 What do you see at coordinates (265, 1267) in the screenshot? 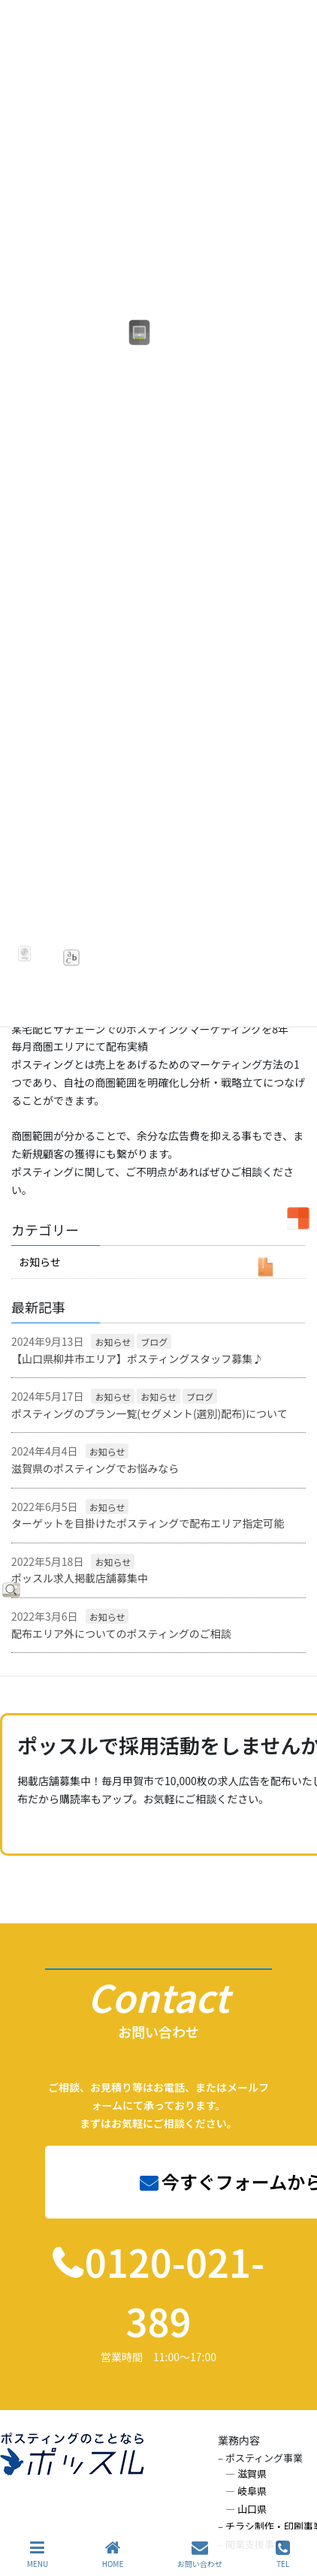
I see `a compressed or archived file package` at bounding box center [265, 1267].